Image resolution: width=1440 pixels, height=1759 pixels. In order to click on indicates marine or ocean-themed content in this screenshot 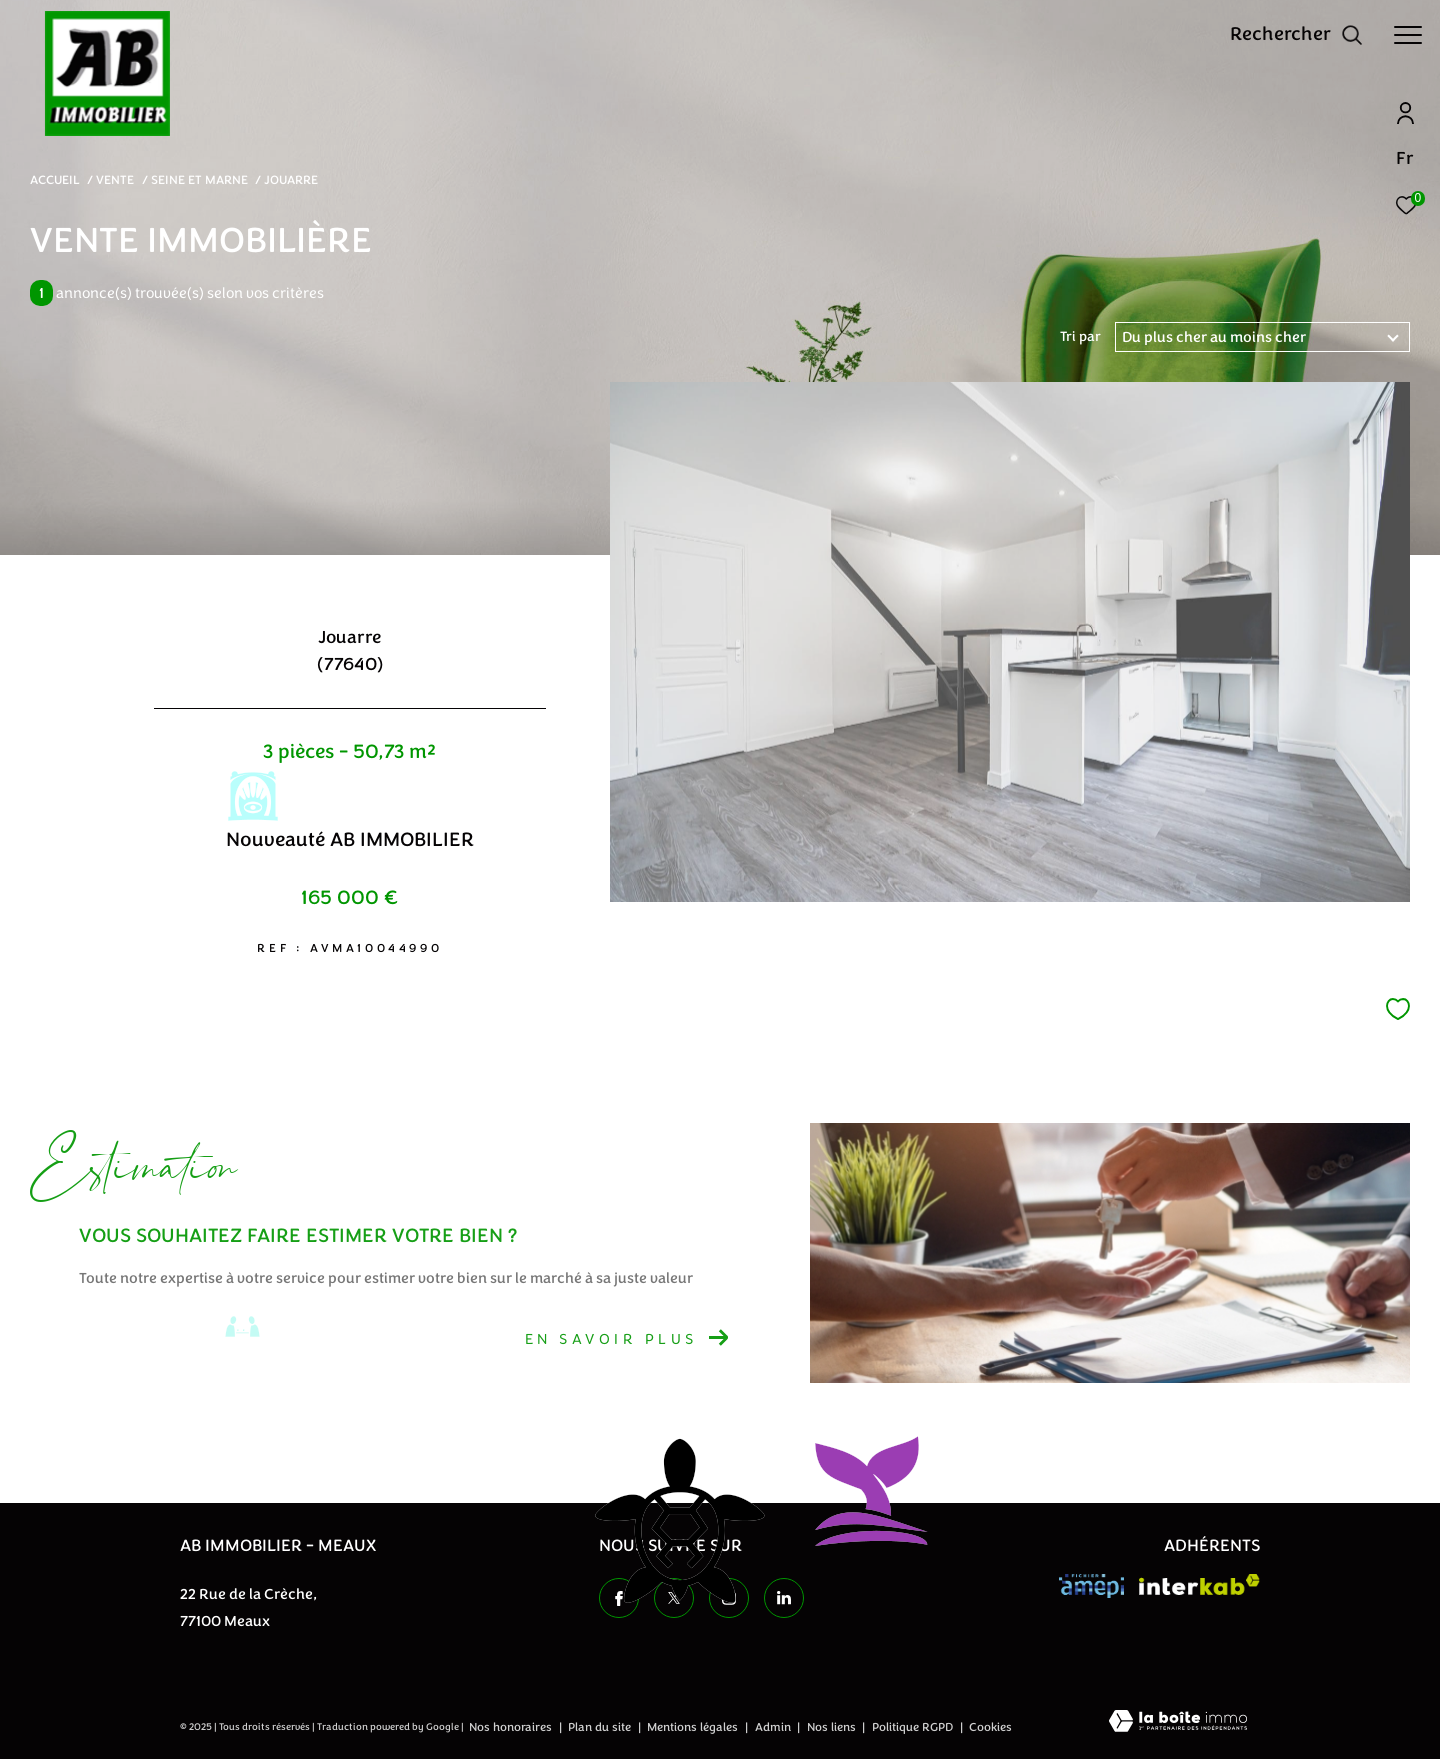, I will do `click(871, 1489)`.